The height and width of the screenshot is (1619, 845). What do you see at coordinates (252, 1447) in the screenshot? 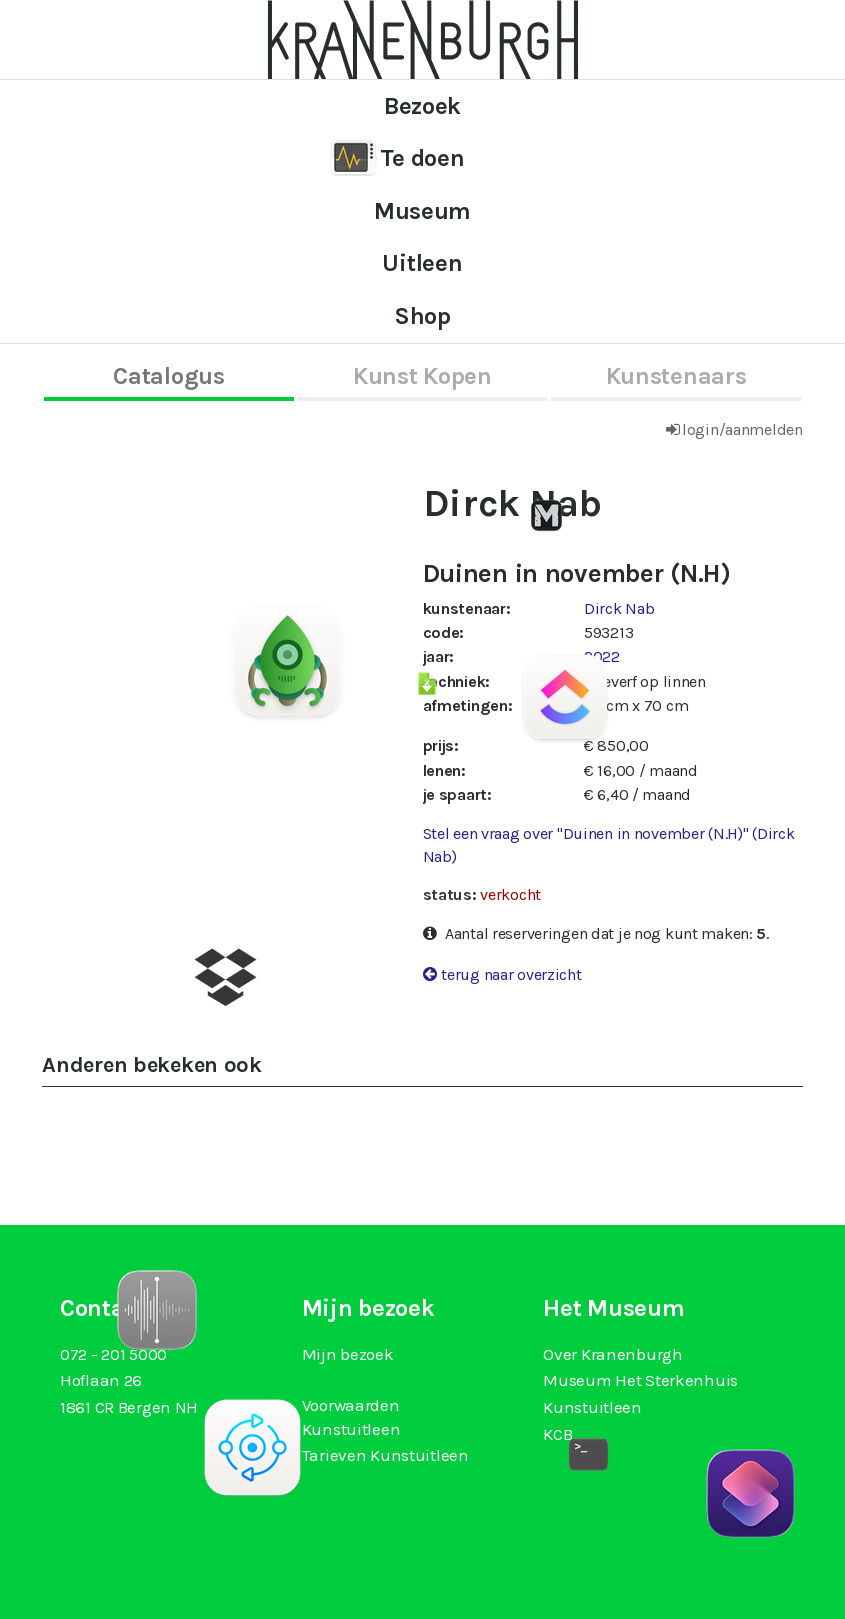
I see `open coolero cooling system control app` at bounding box center [252, 1447].